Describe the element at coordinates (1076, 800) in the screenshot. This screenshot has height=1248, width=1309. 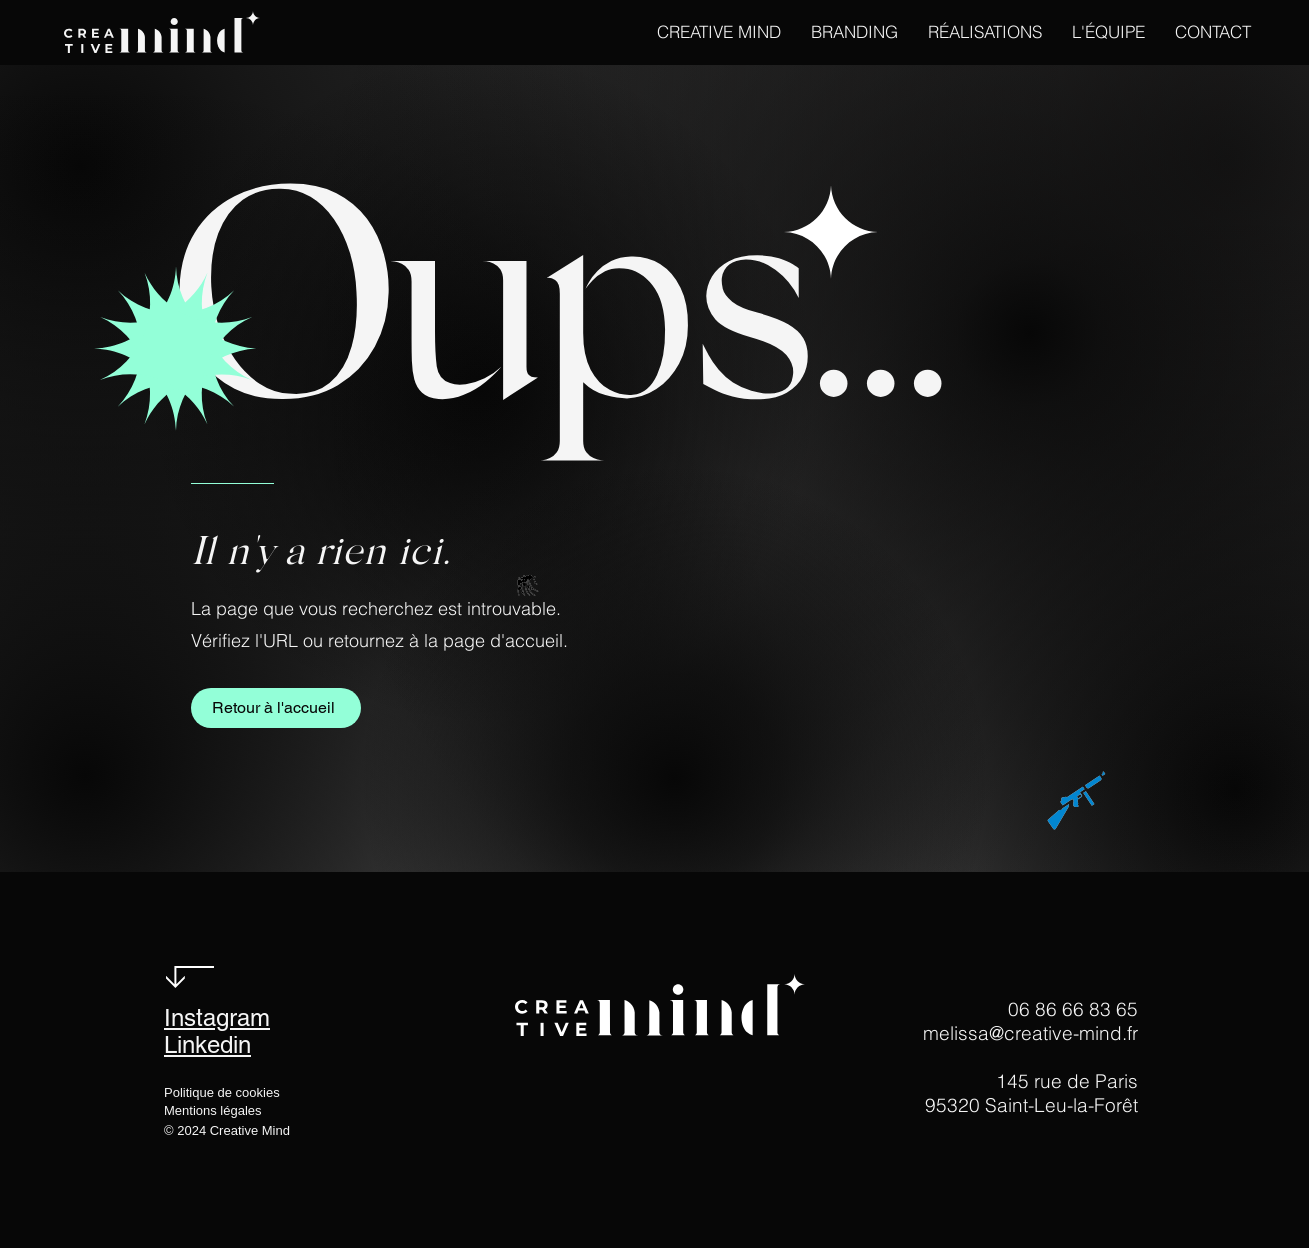
I see `select thompson submachine gun weapon` at that location.